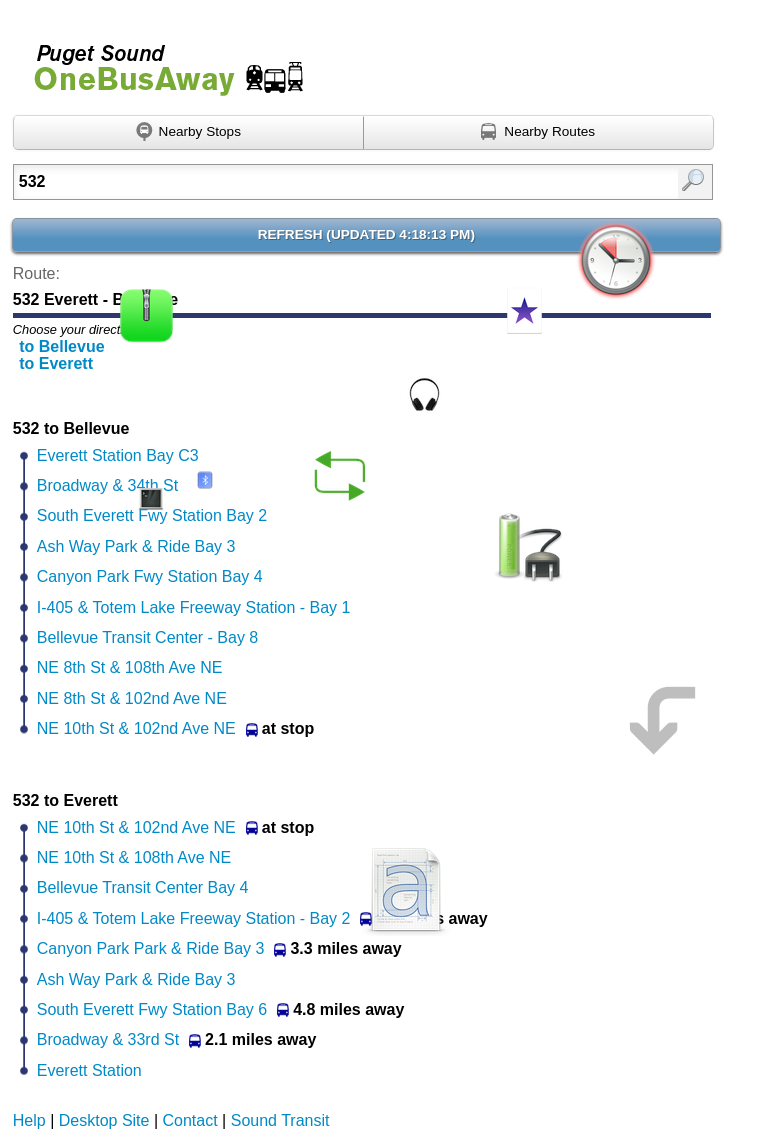 The image size is (768, 1146). Describe the element at coordinates (524, 310) in the screenshot. I see `mark a media clip as a favorite` at that location.